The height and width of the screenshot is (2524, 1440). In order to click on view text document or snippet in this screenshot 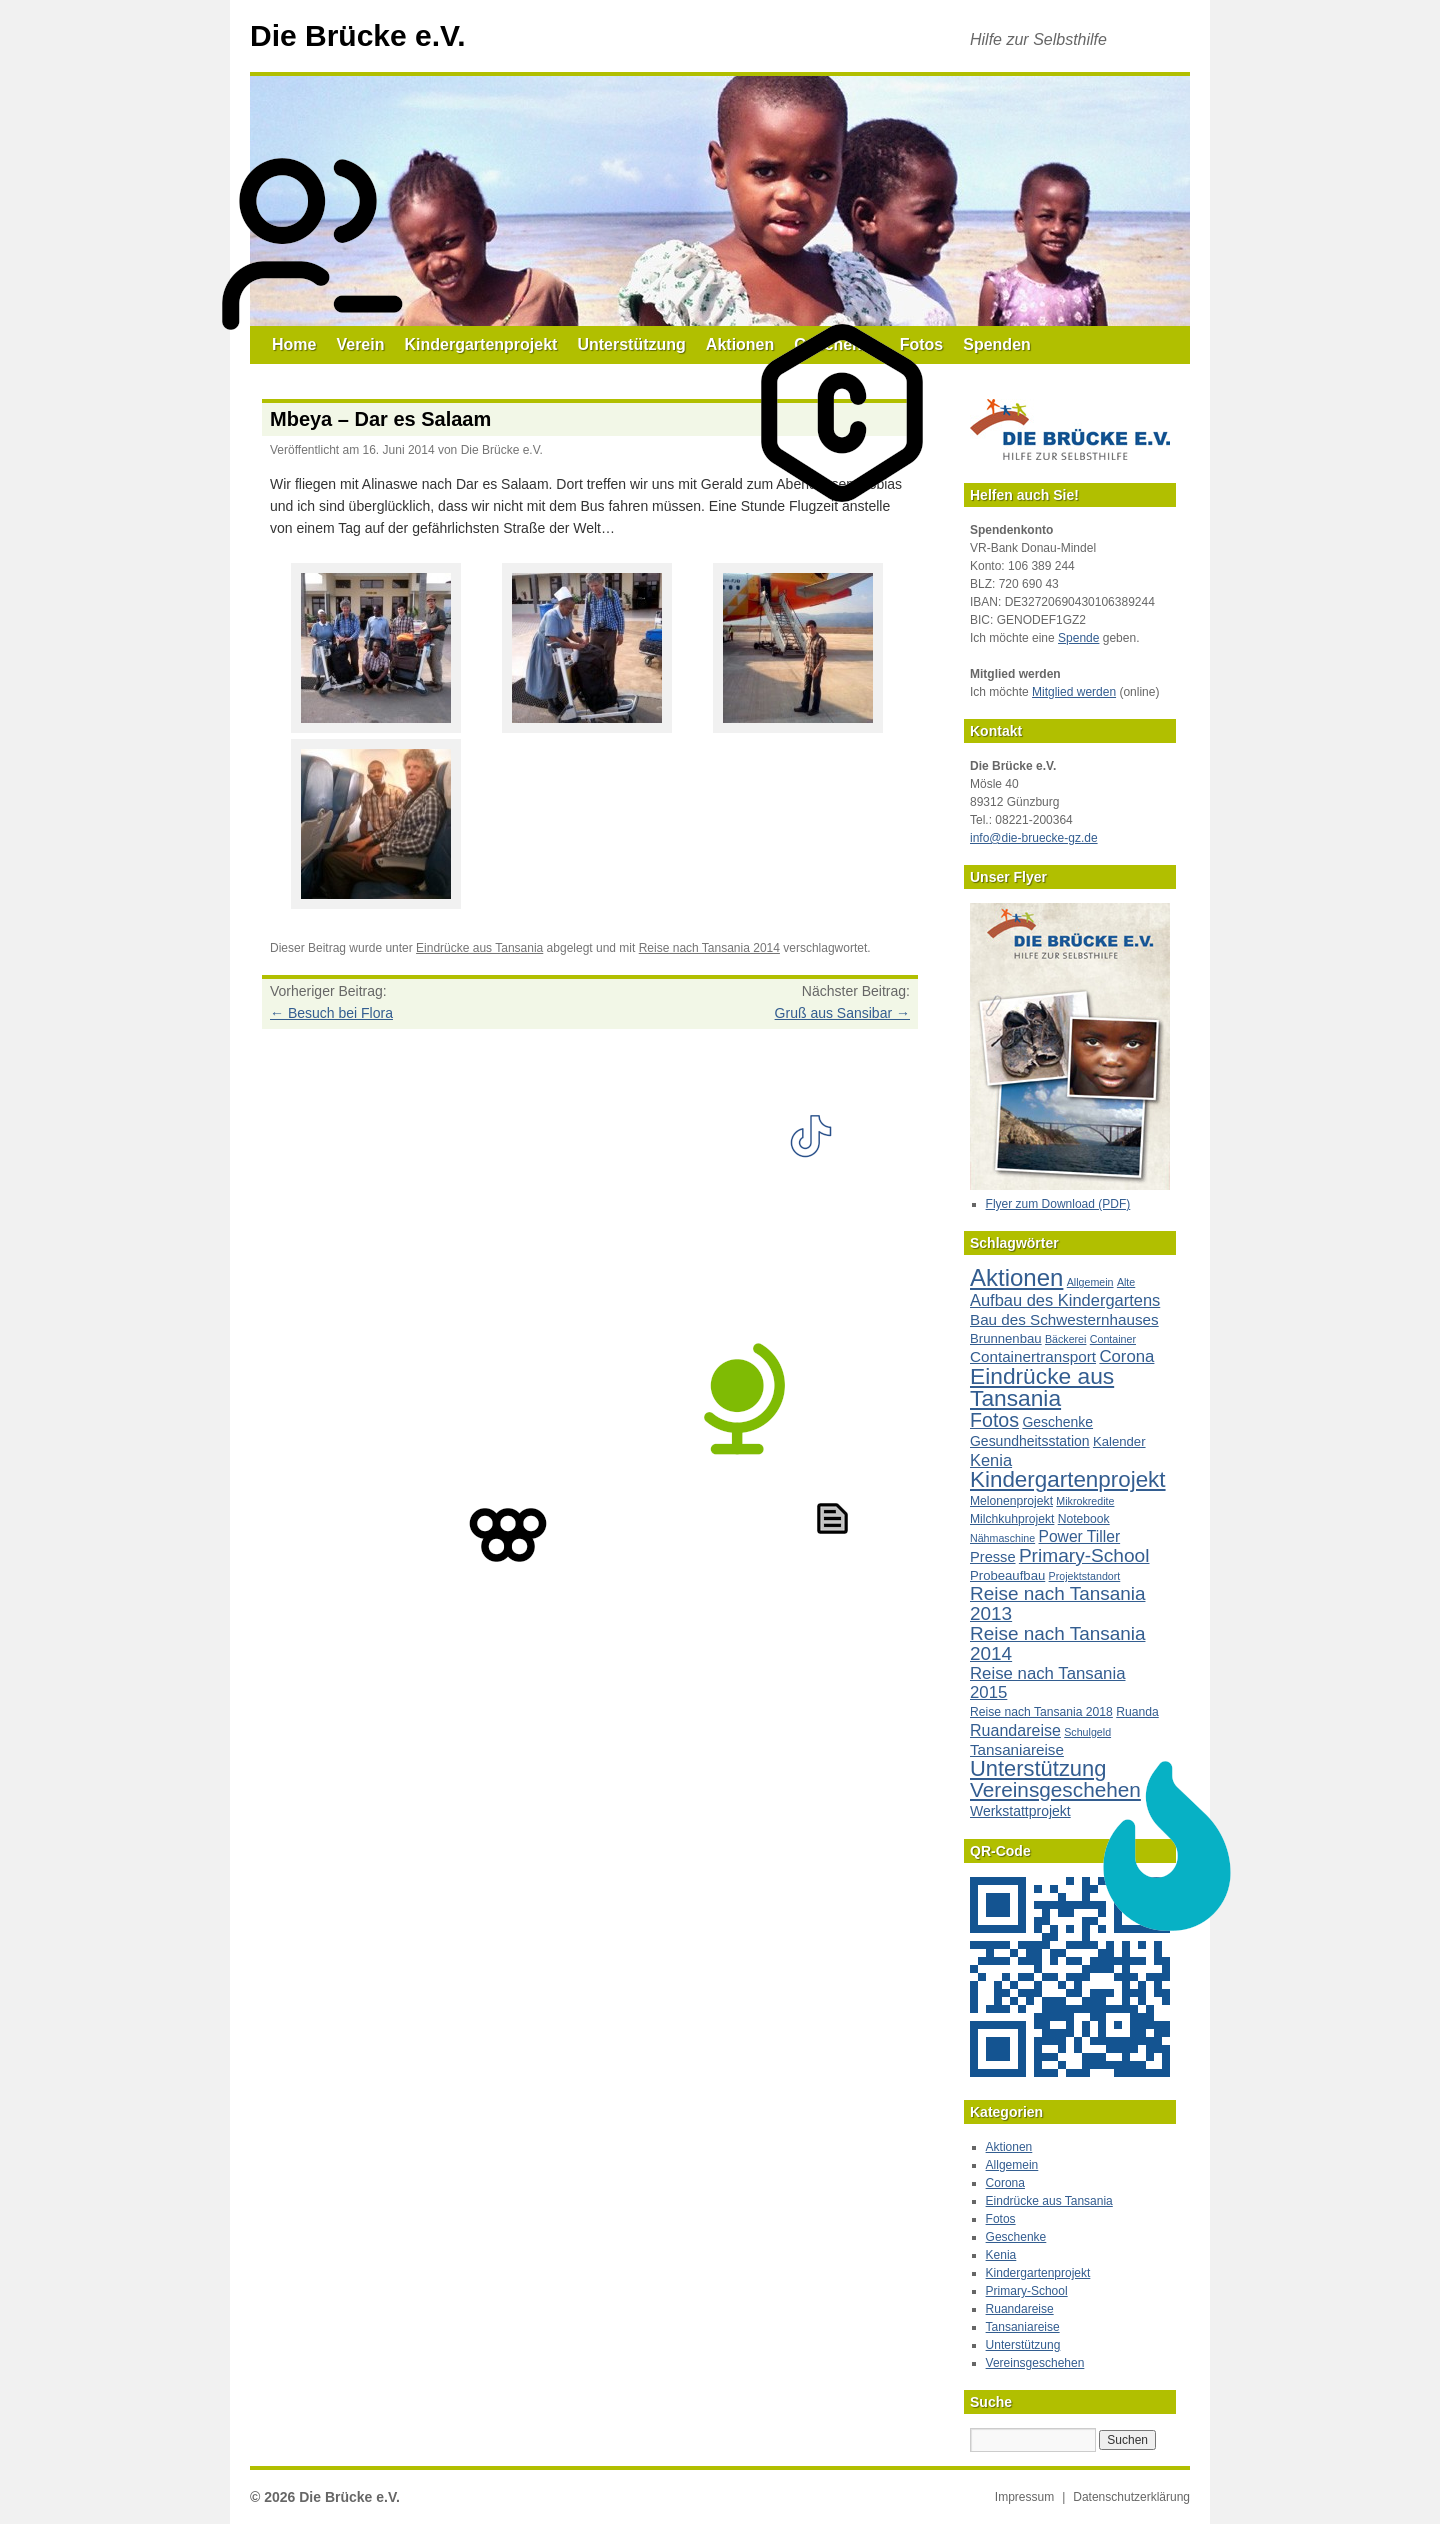, I will do `click(832, 1518)`.